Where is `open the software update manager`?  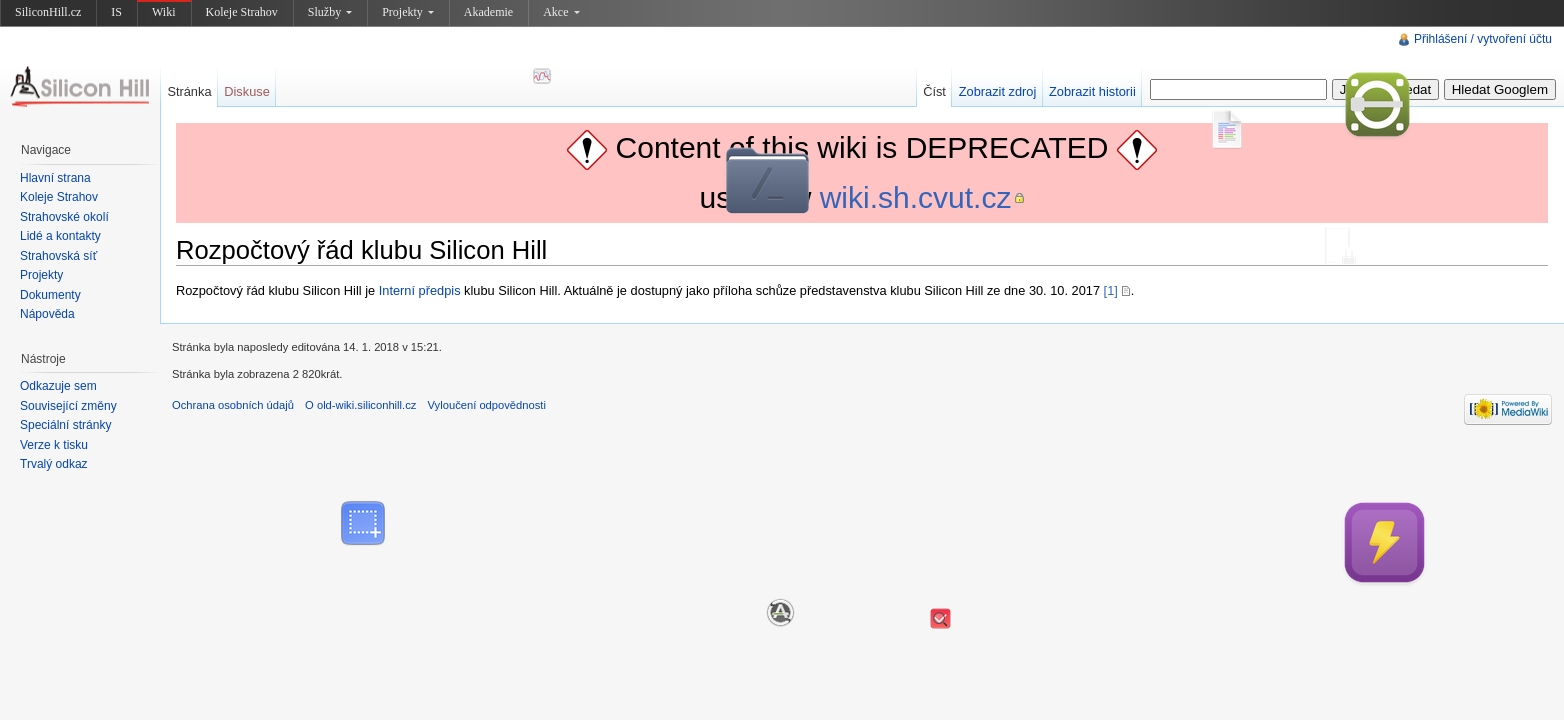
open the software update manager is located at coordinates (780, 612).